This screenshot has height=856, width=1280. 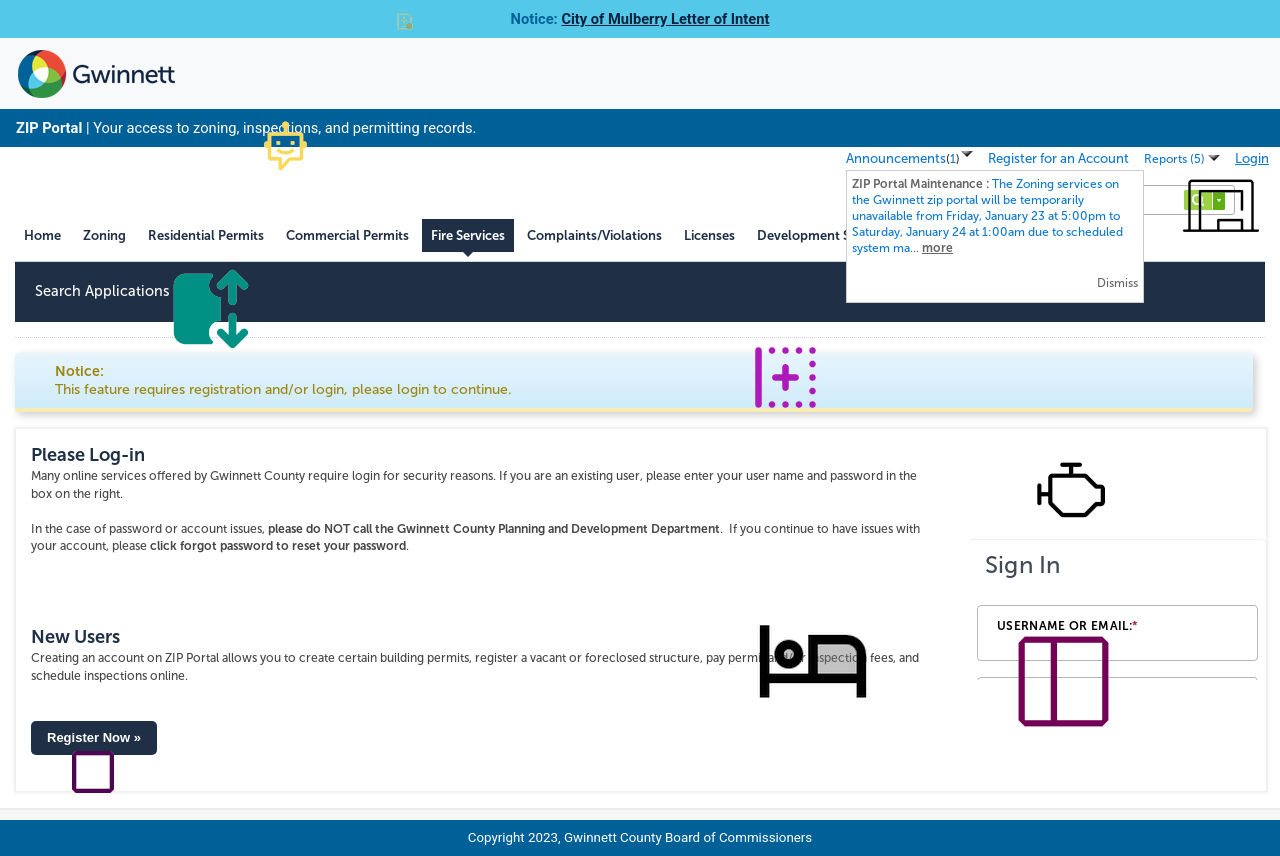 I want to click on view pull request with new changes, so click(x=404, y=21).